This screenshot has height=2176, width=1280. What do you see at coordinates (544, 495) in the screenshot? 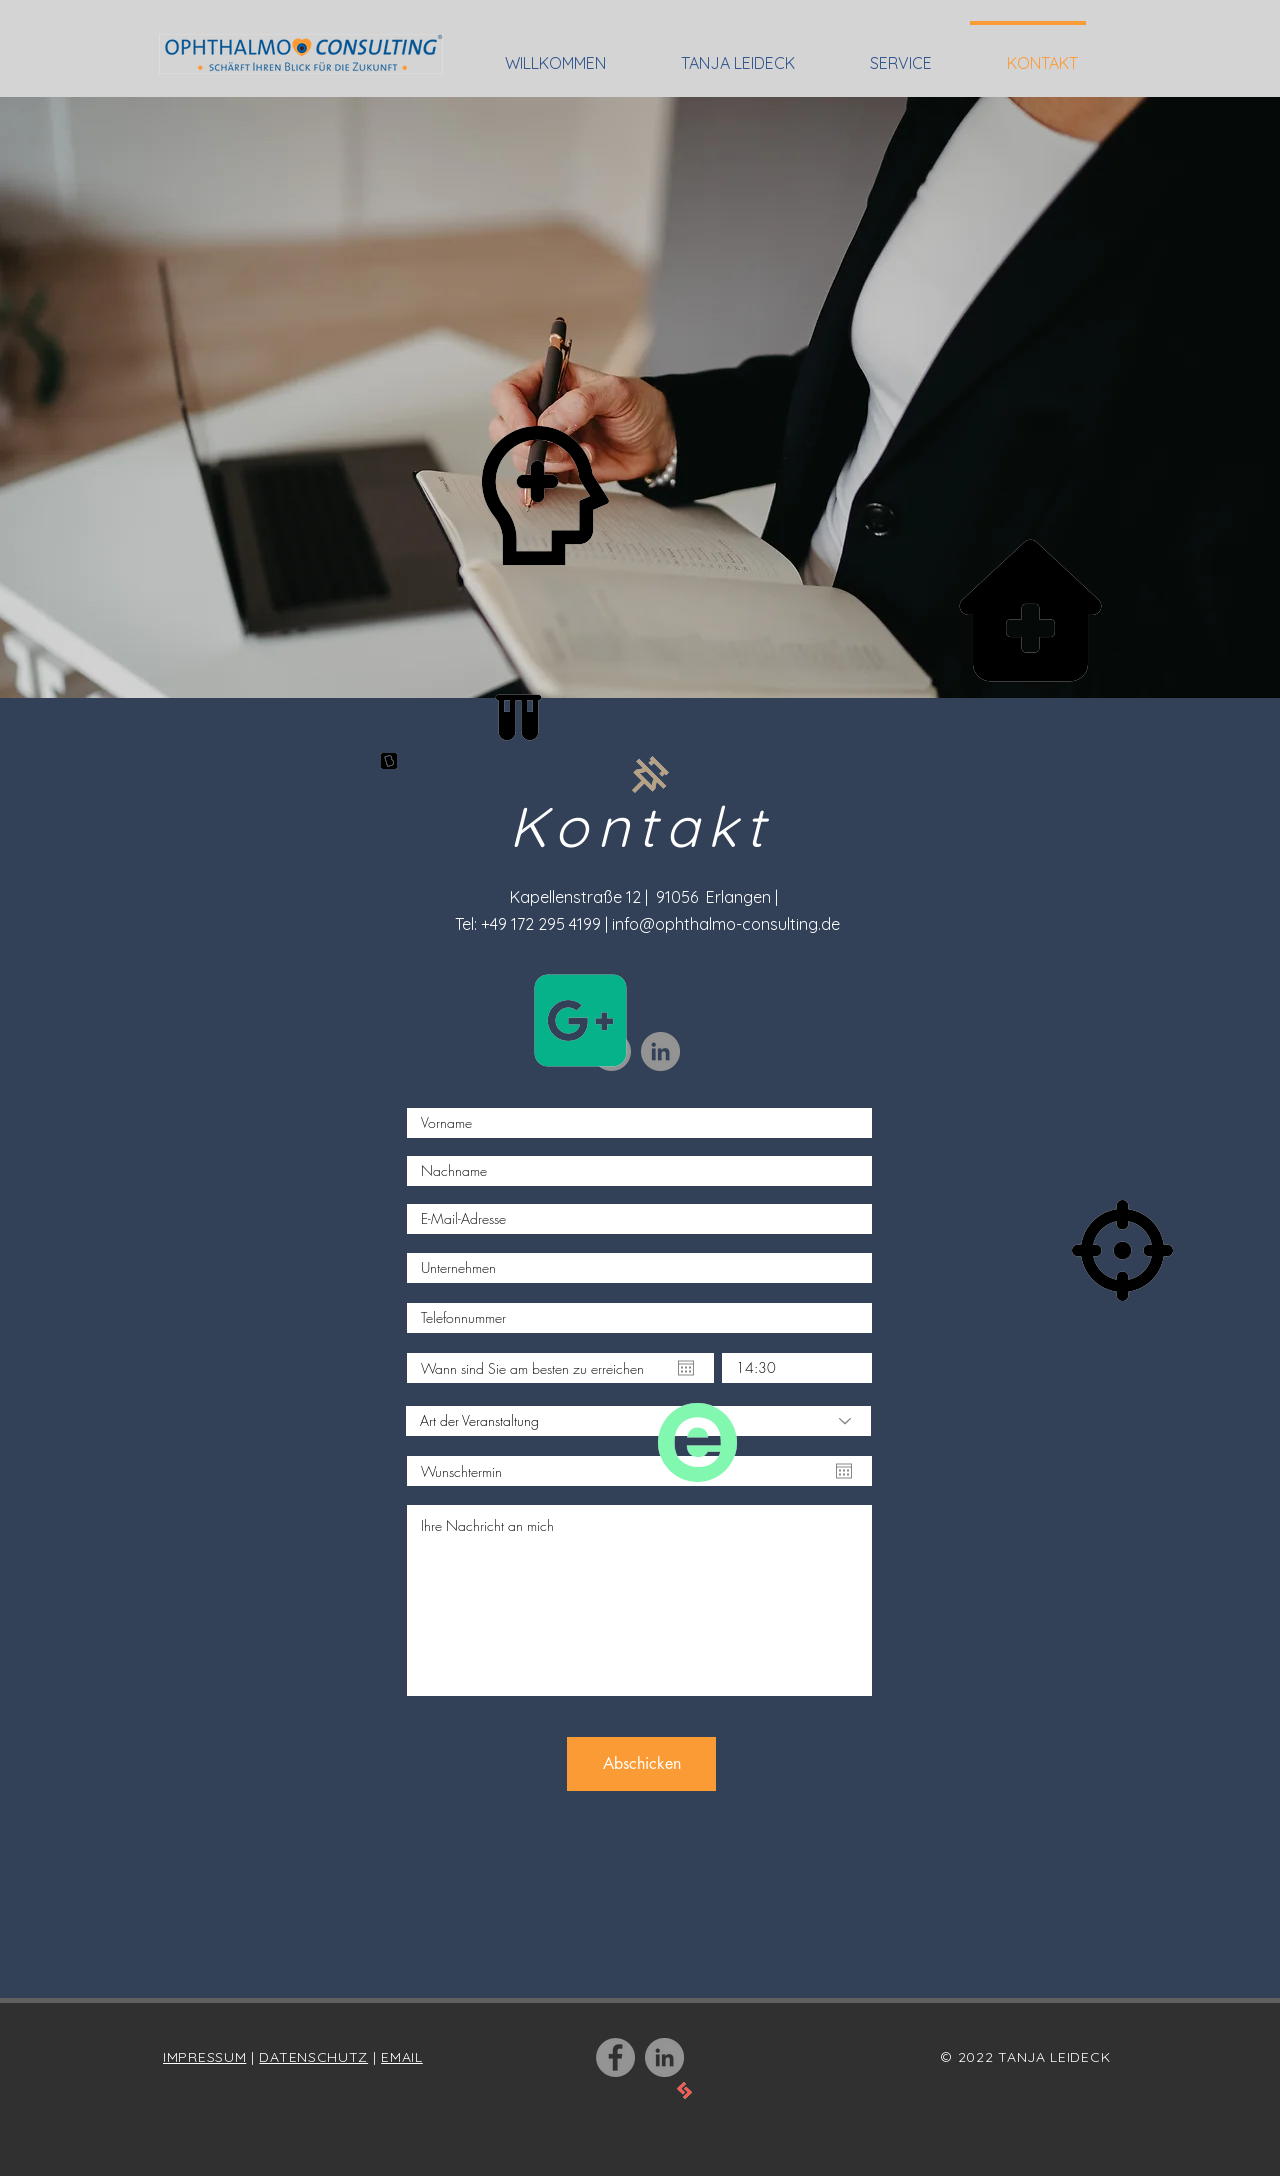
I see `access mental health resources` at bounding box center [544, 495].